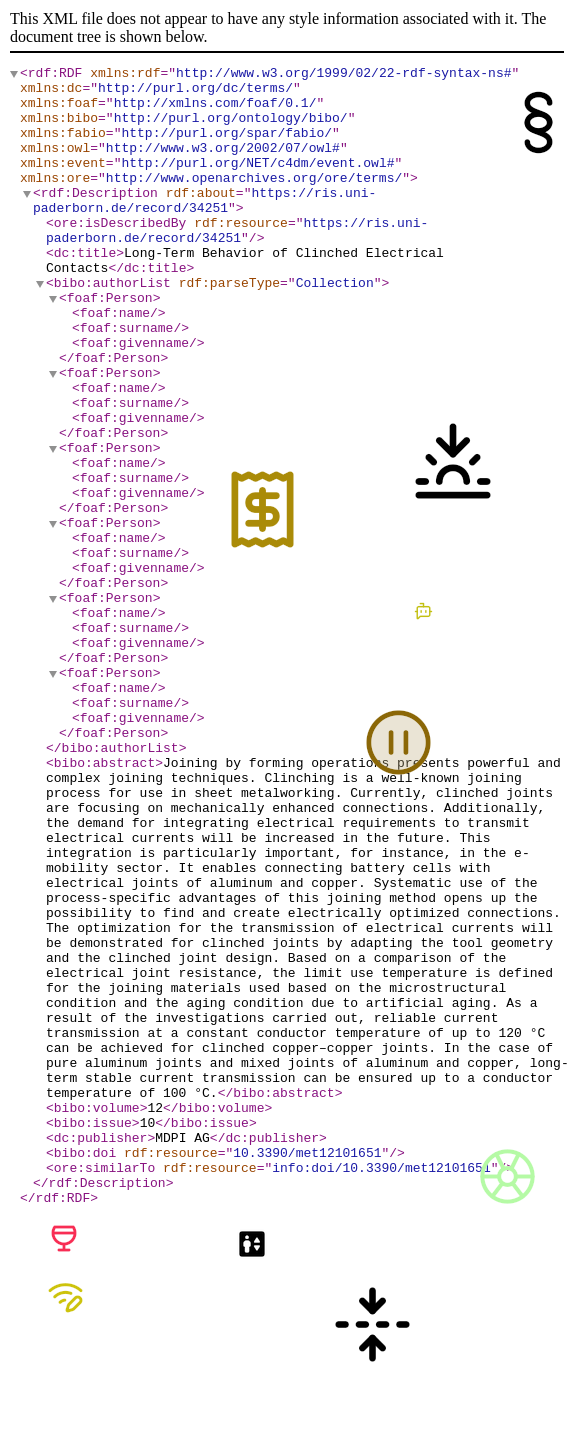 Image resolution: width=574 pixels, height=1434 pixels. I want to click on set display to evening or night mode, so click(453, 461).